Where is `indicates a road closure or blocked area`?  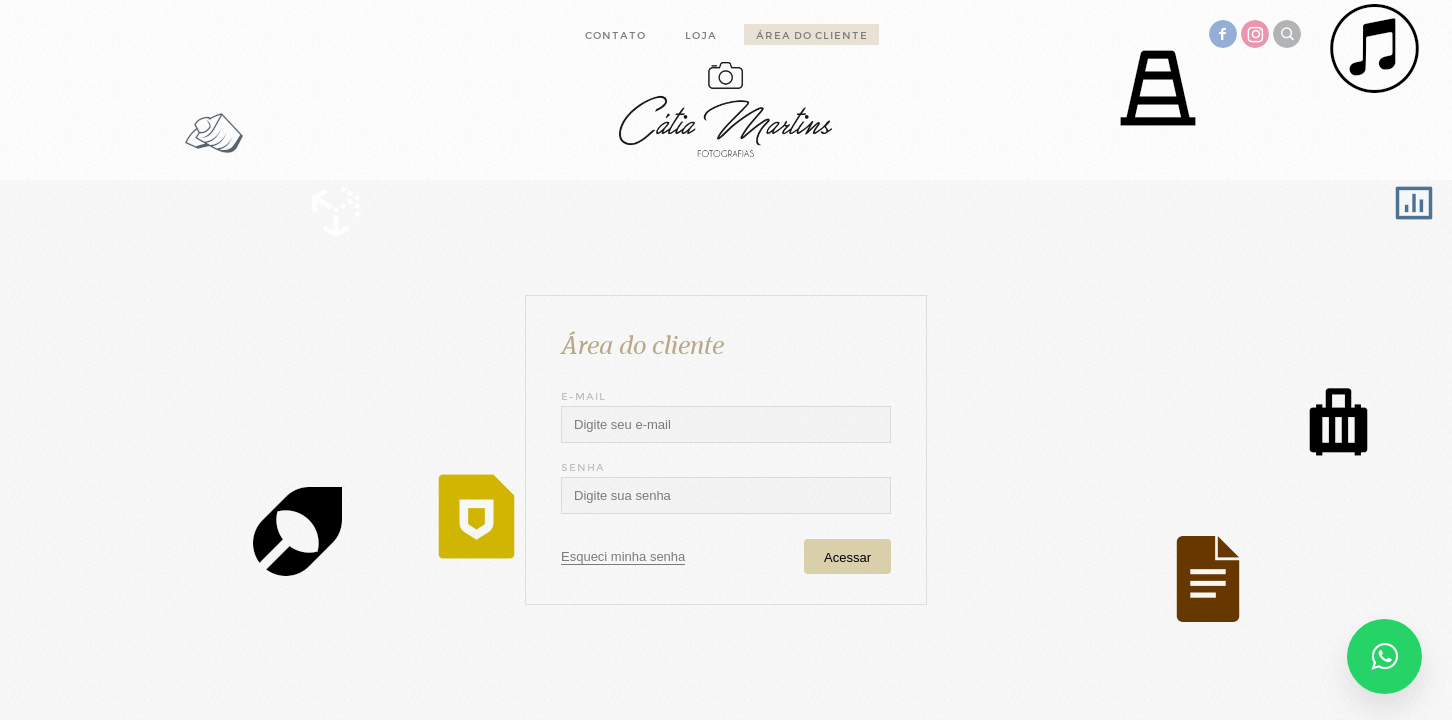
indicates a road closure or blocked area is located at coordinates (1158, 88).